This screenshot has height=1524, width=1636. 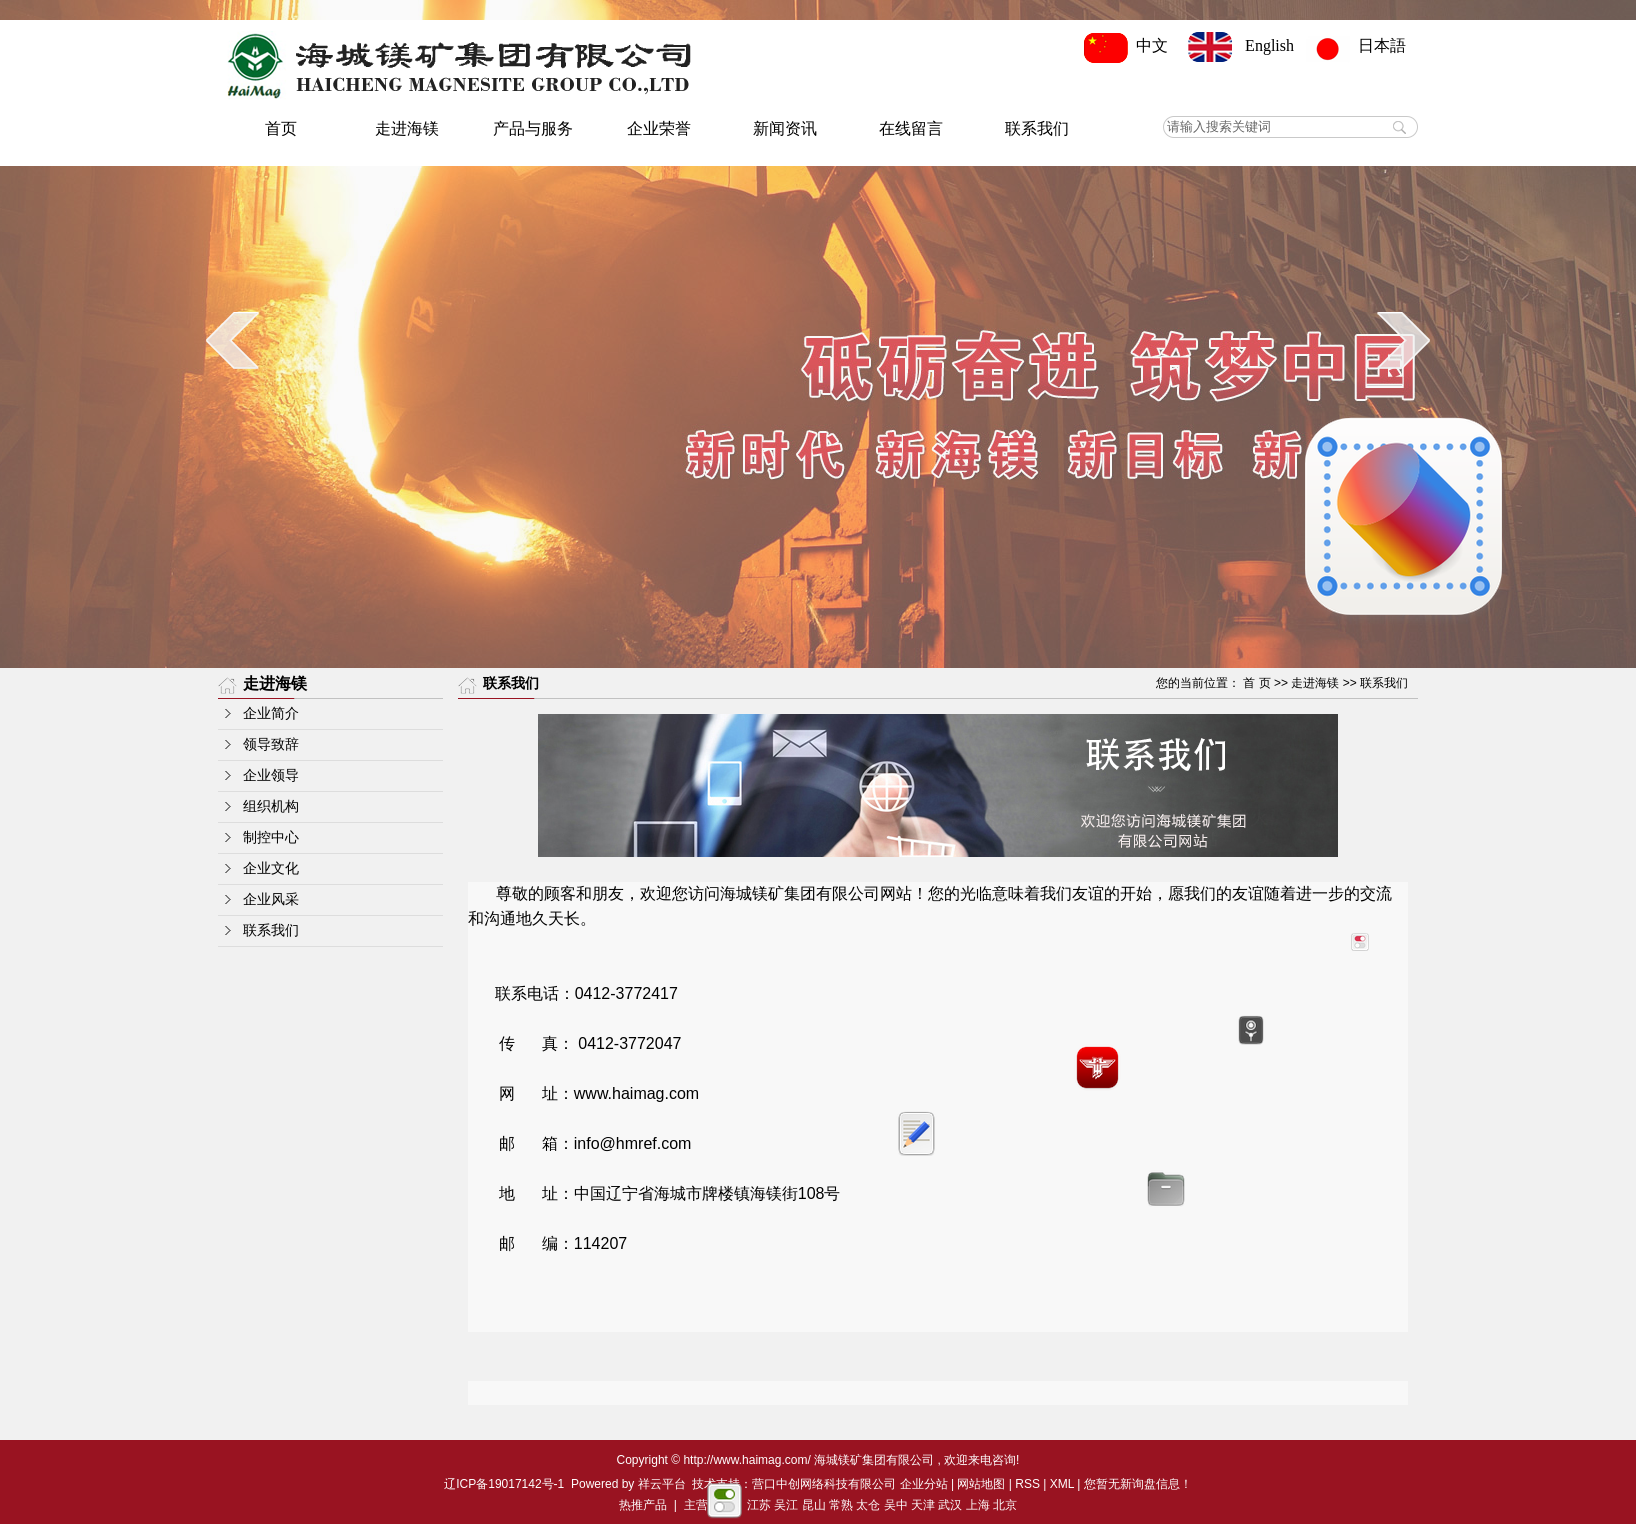 I want to click on open gnome tweaks settings, so click(x=1360, y=942).